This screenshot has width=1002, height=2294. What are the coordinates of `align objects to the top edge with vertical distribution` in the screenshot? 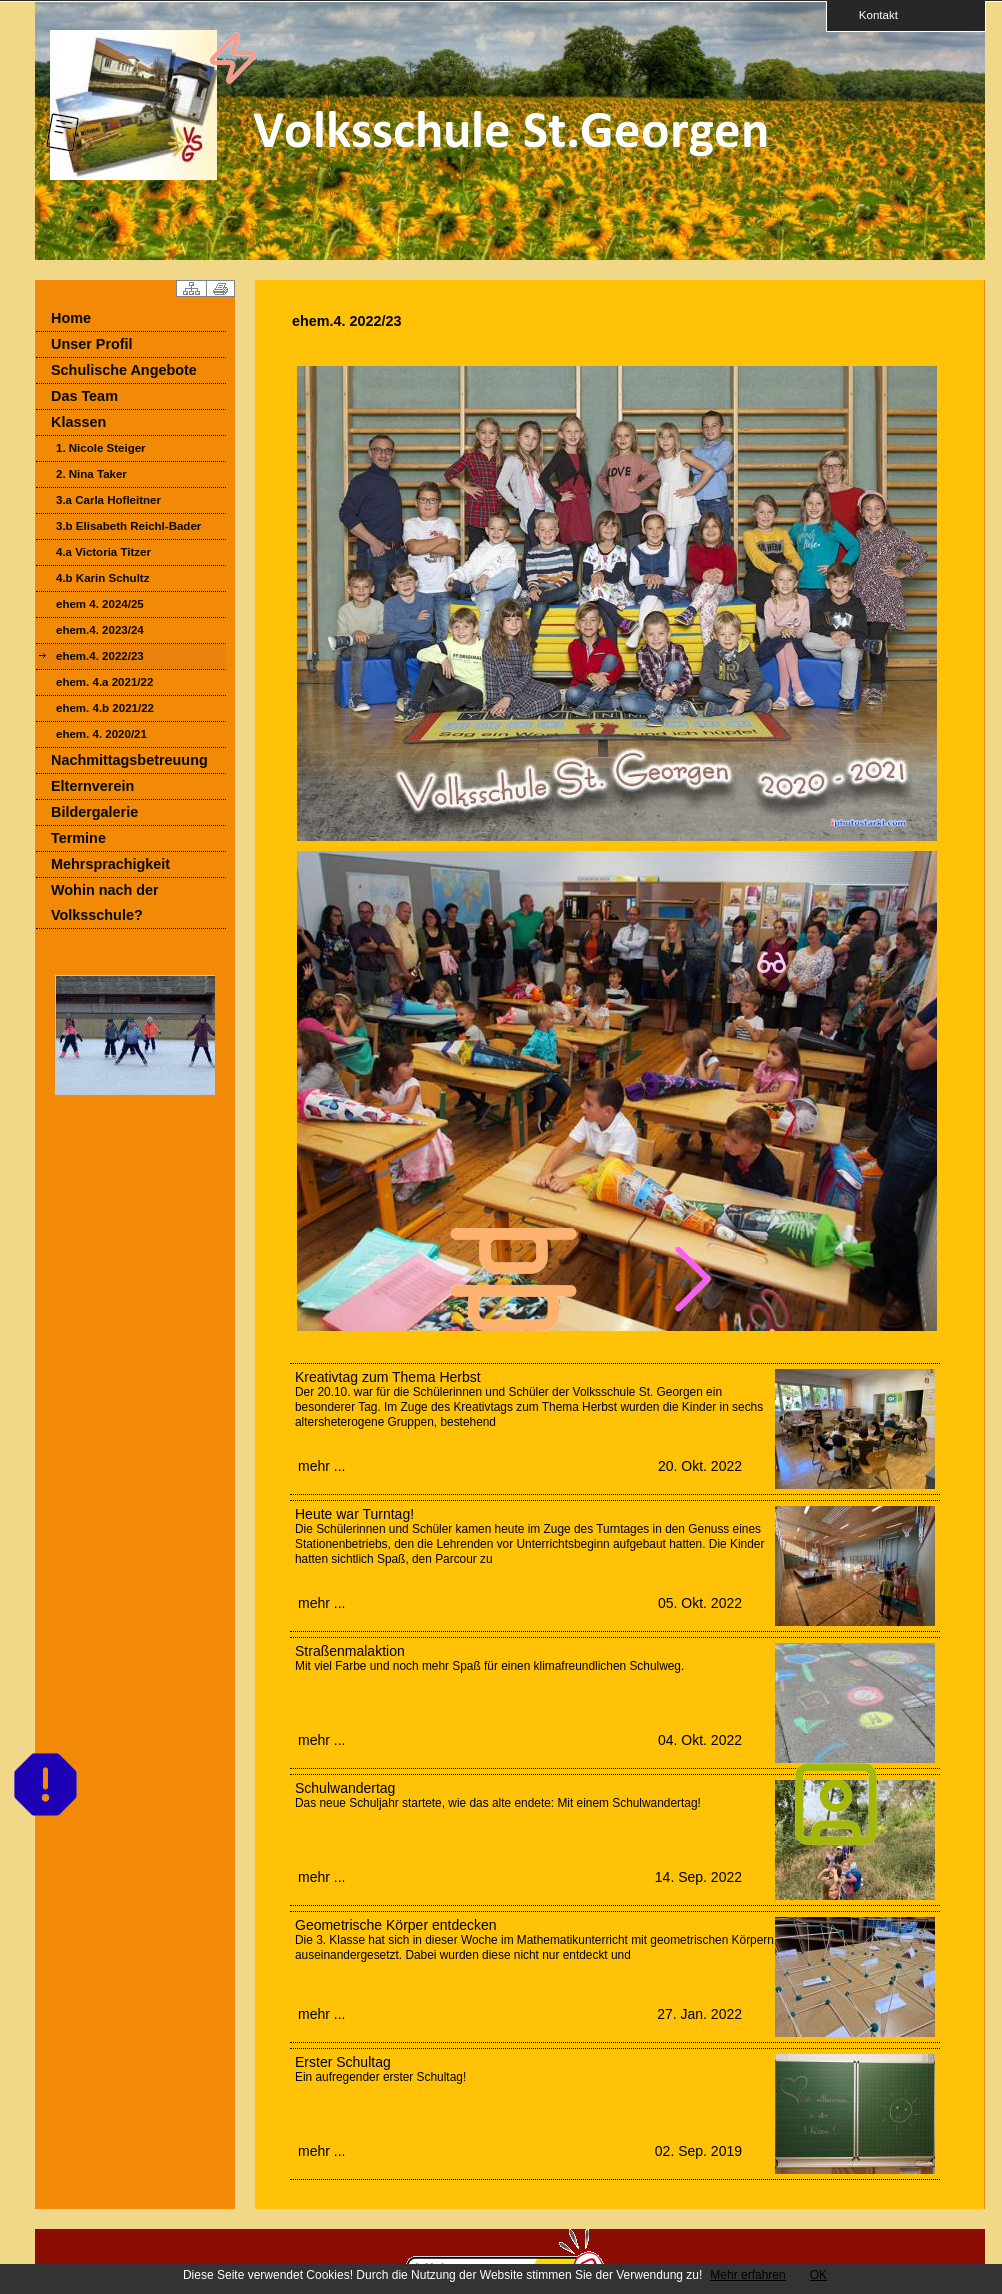 It's located at (513, 1279).